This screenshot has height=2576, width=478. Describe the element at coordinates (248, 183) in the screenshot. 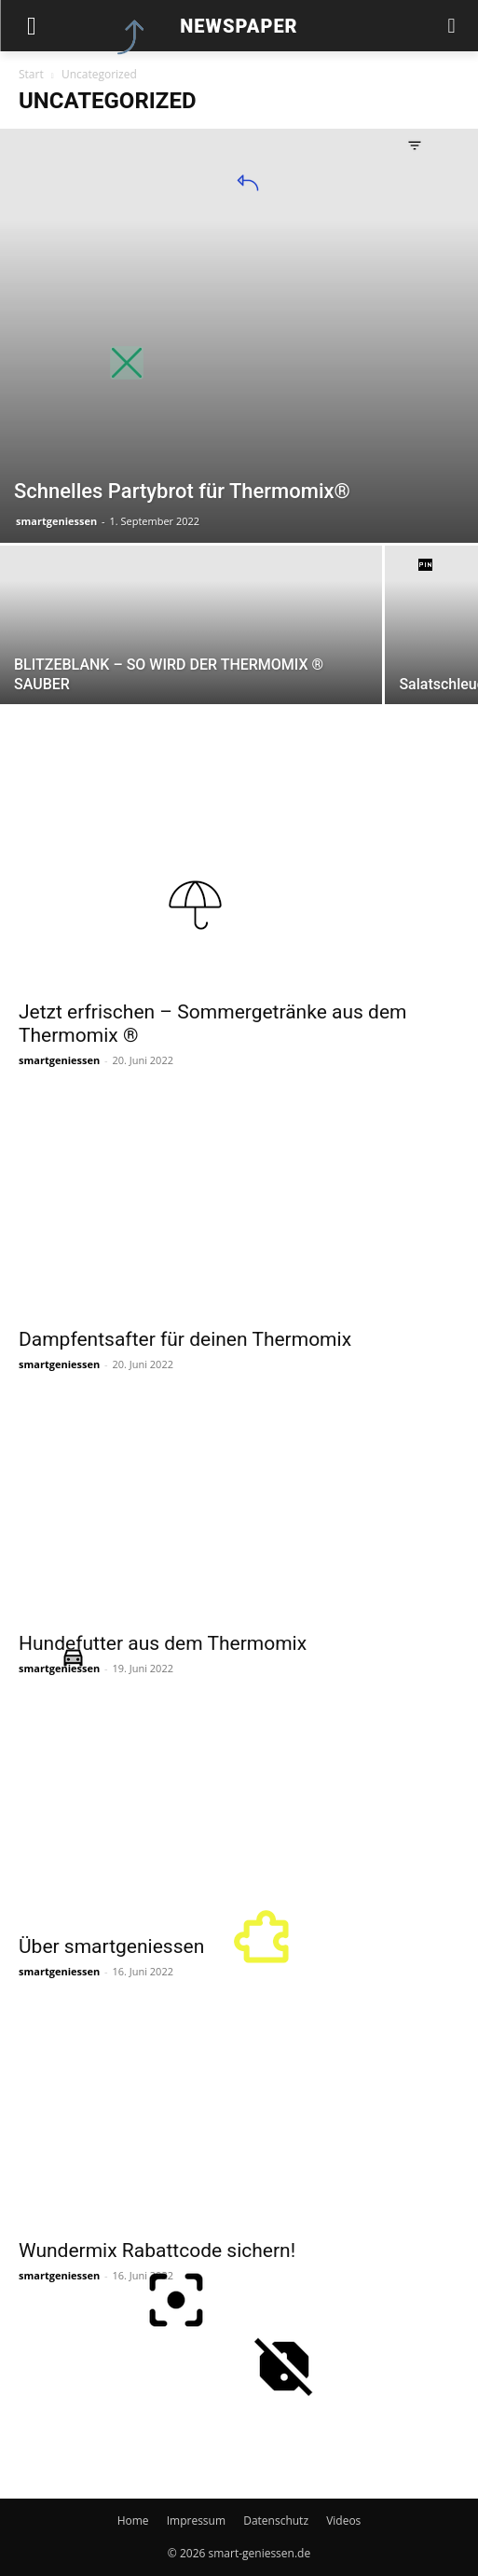

I see `reply to a message` at that location.